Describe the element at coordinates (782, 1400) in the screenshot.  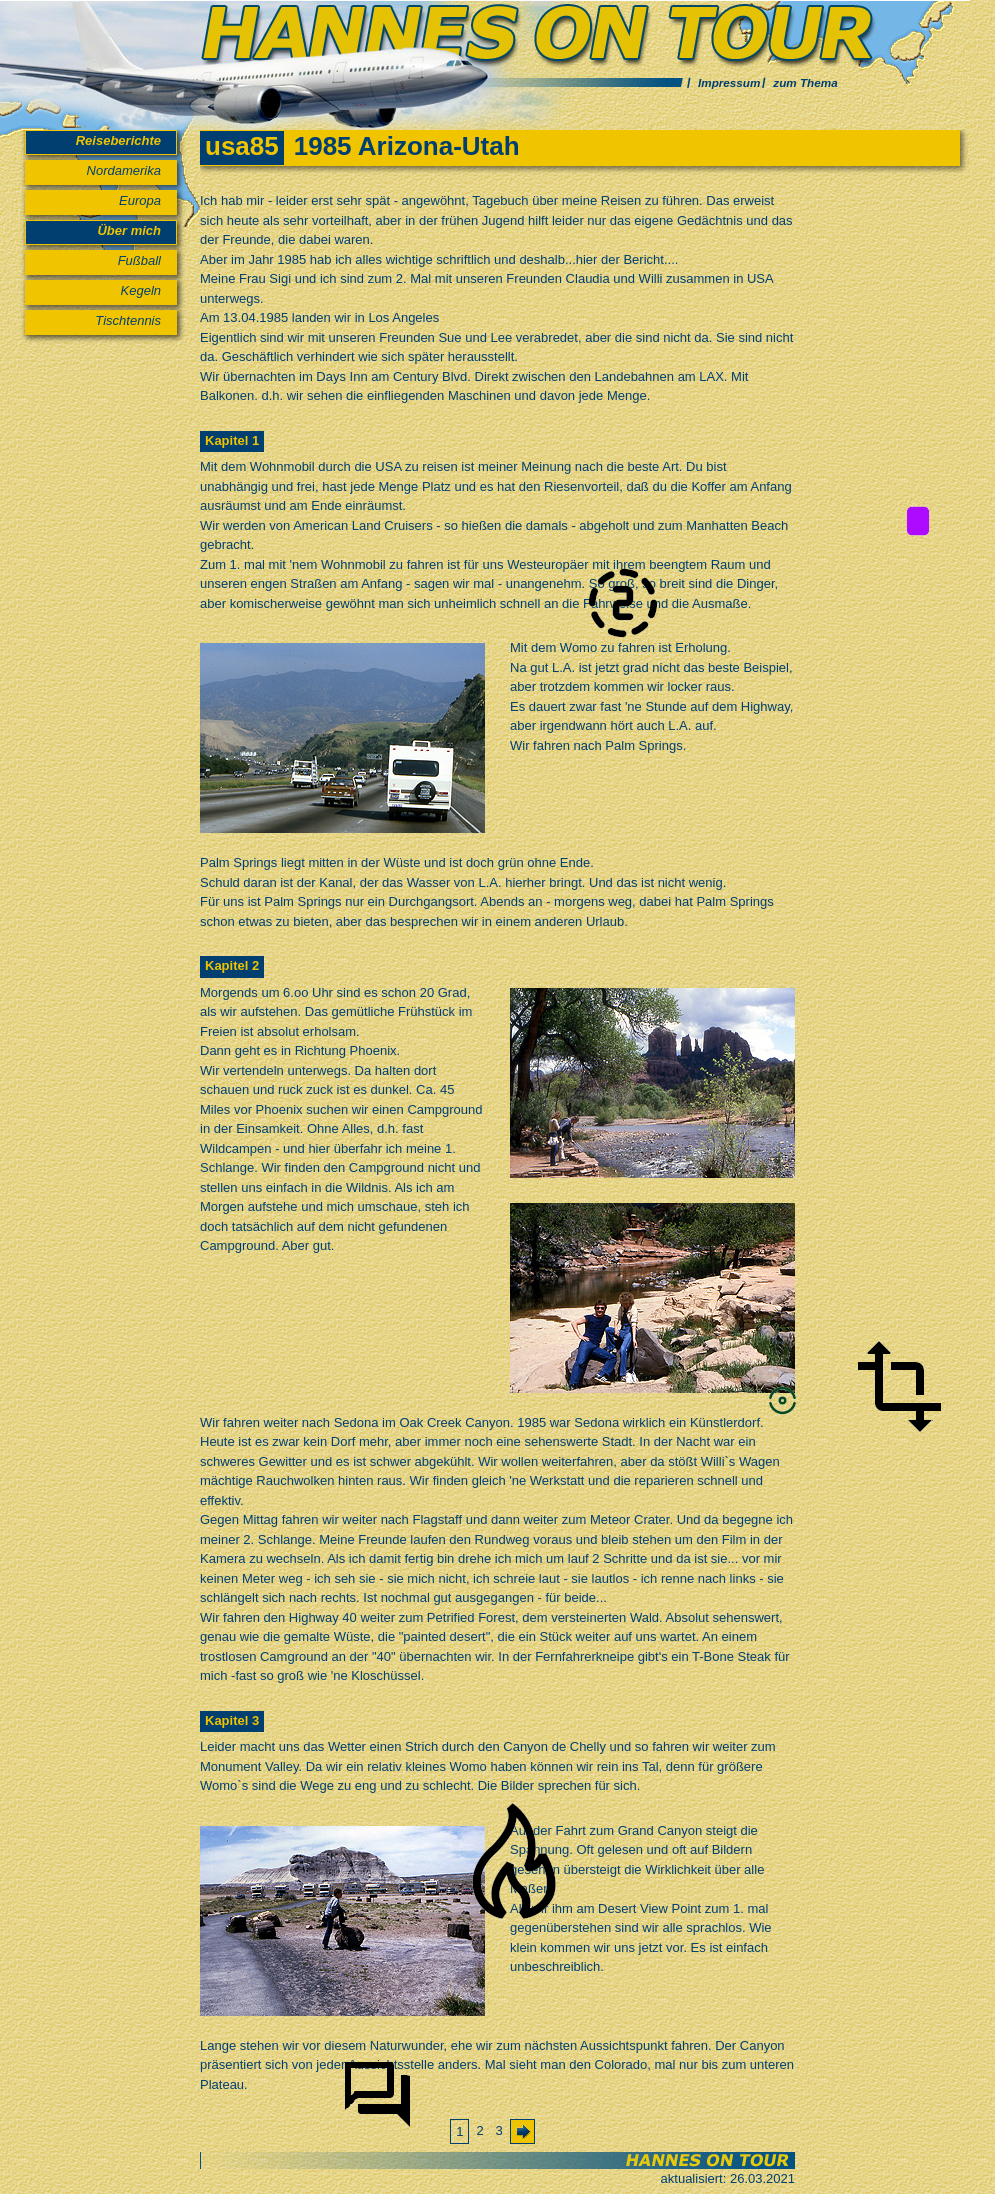
I see `adjust level or alignment settings` at that location.